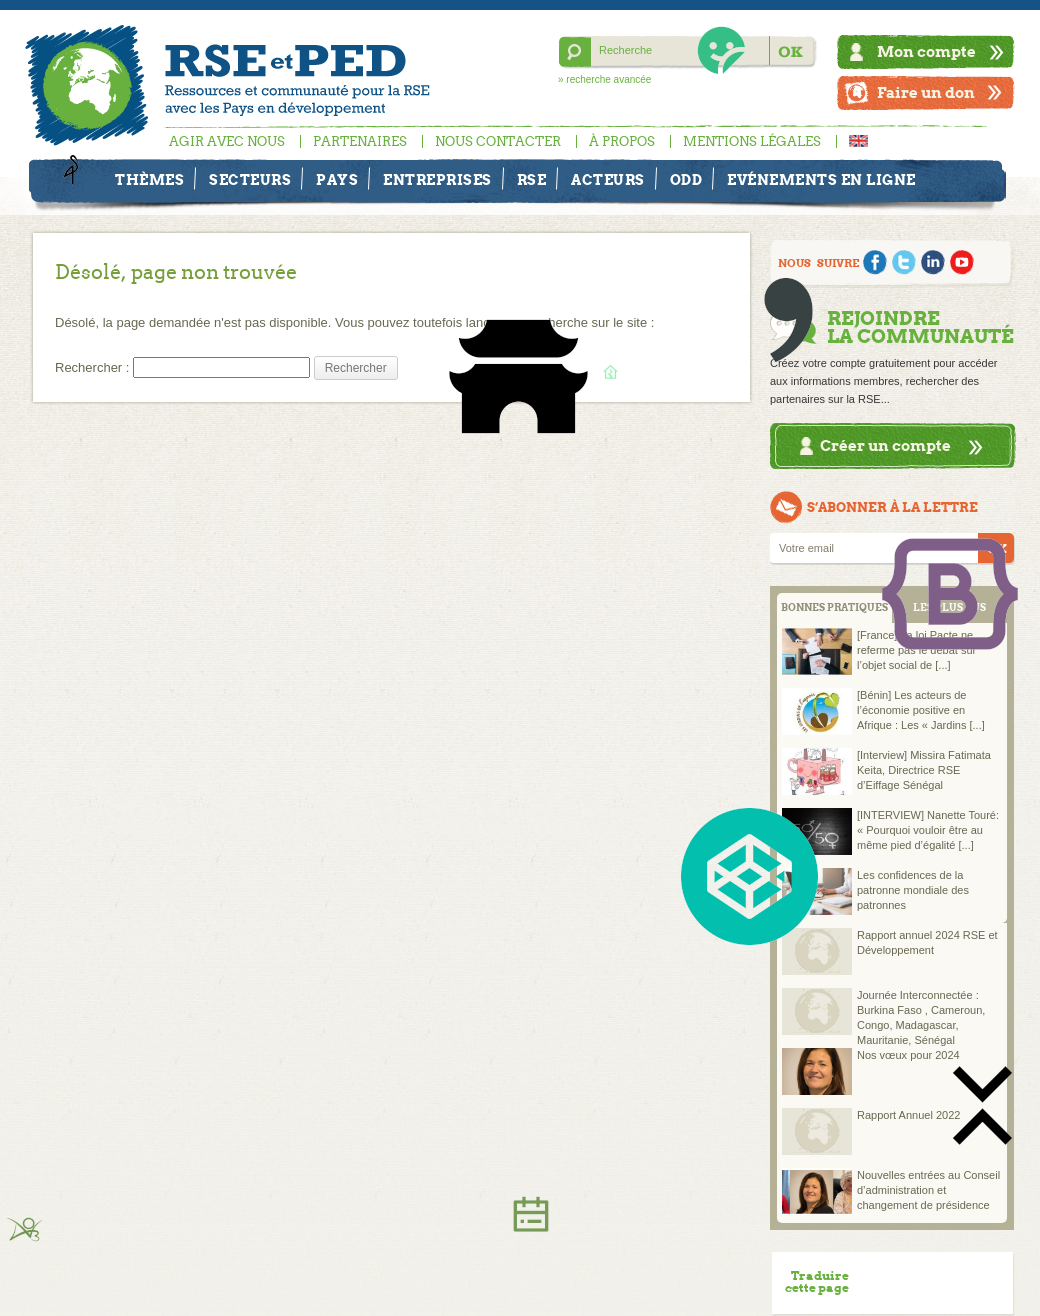 This screenshot has height=1316, width=1040. What do you see at coordinates (788, 318) in the screenshot?
I see `insert a closing quotation mark` at bounding box center [788, 318].